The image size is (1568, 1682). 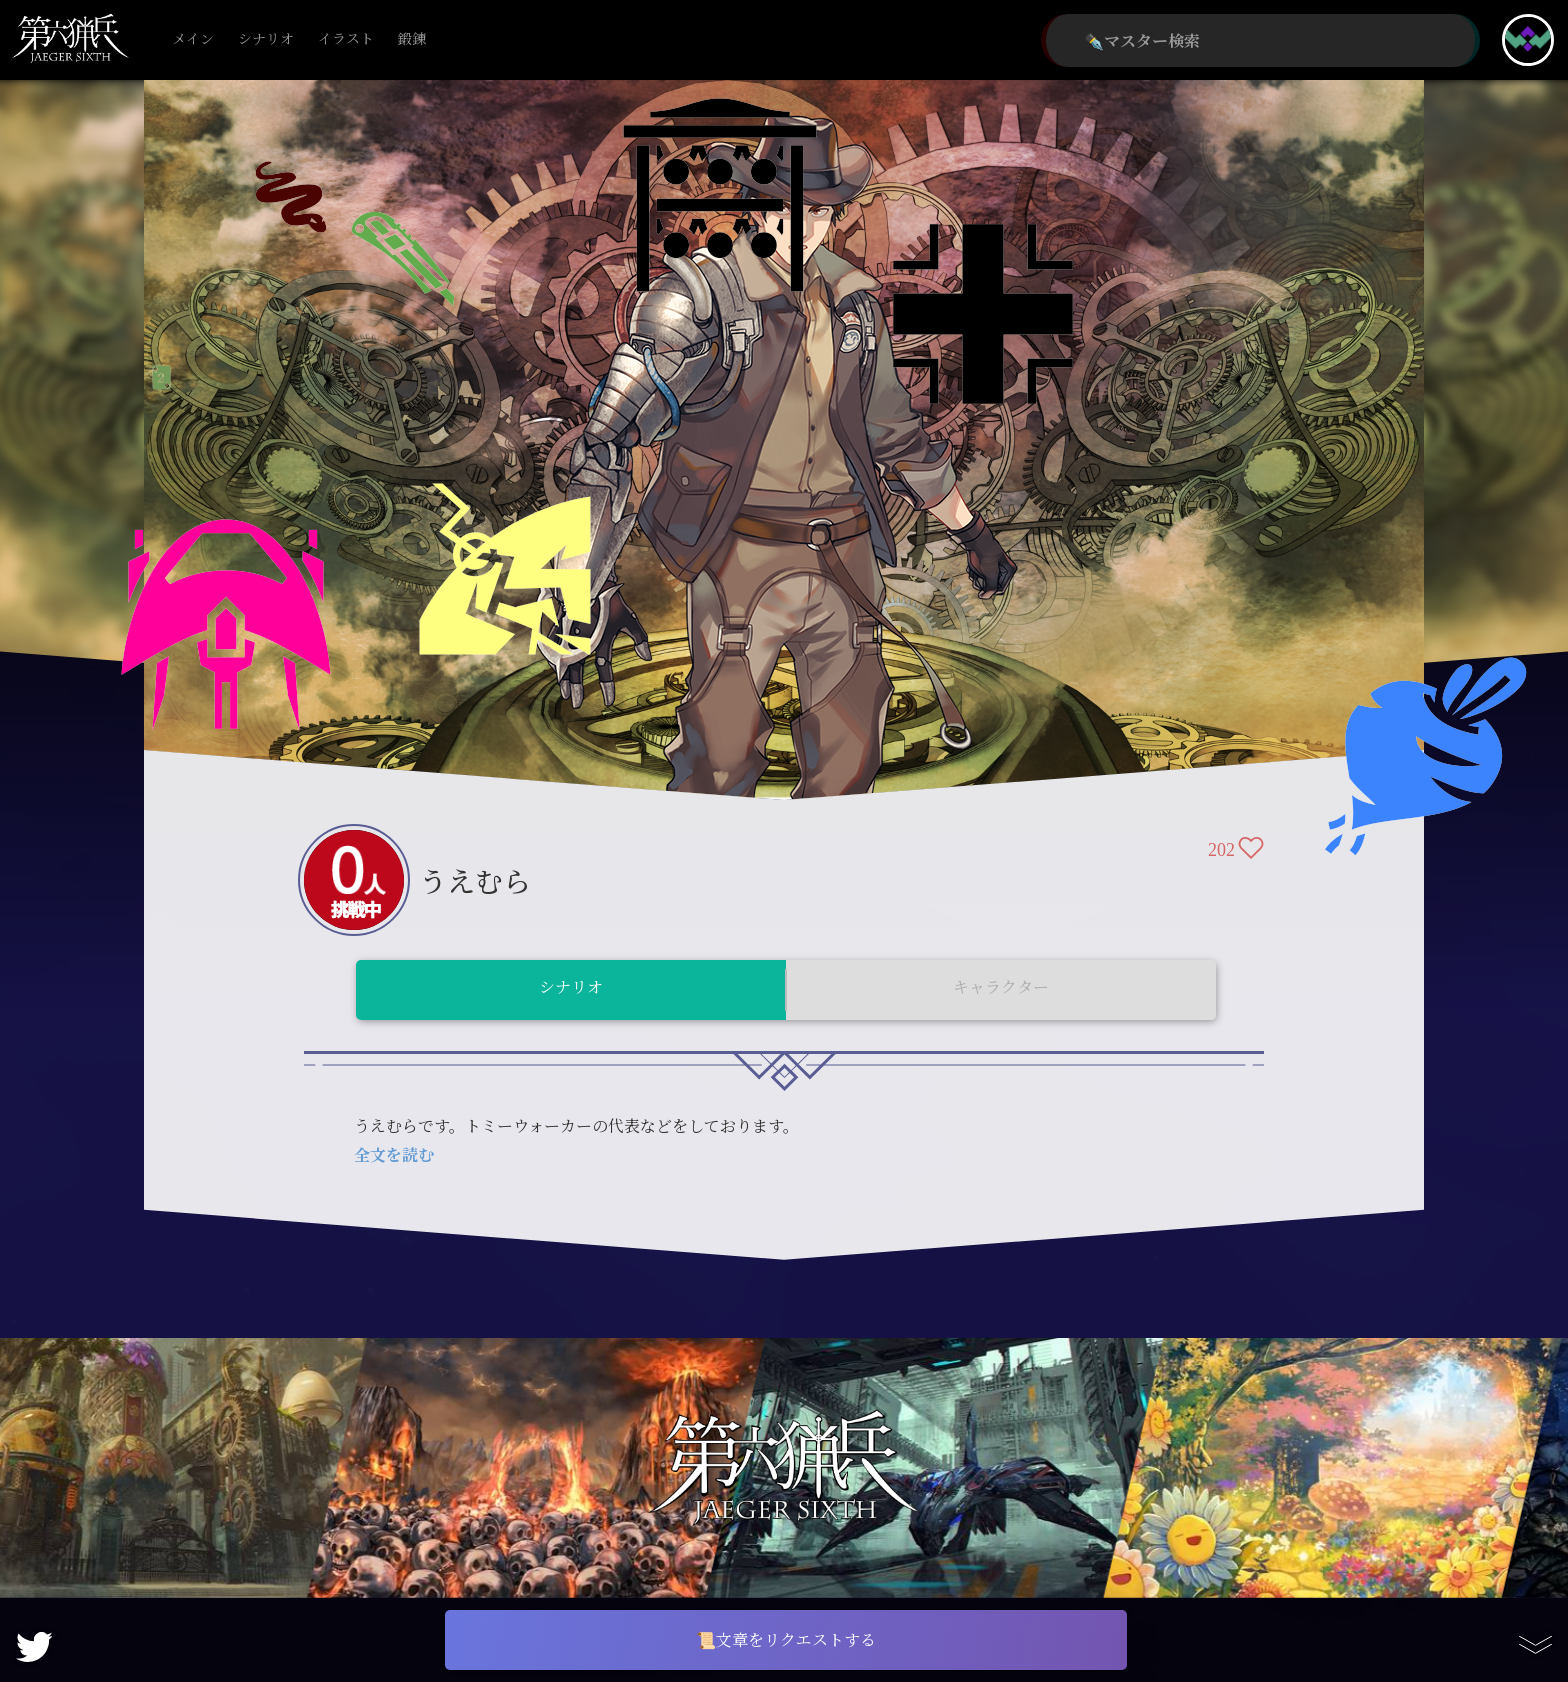 What do you see at coordinates (161, 377) in the screenshot?
I see `two of spades playing card` at bounding box center [161, 377].